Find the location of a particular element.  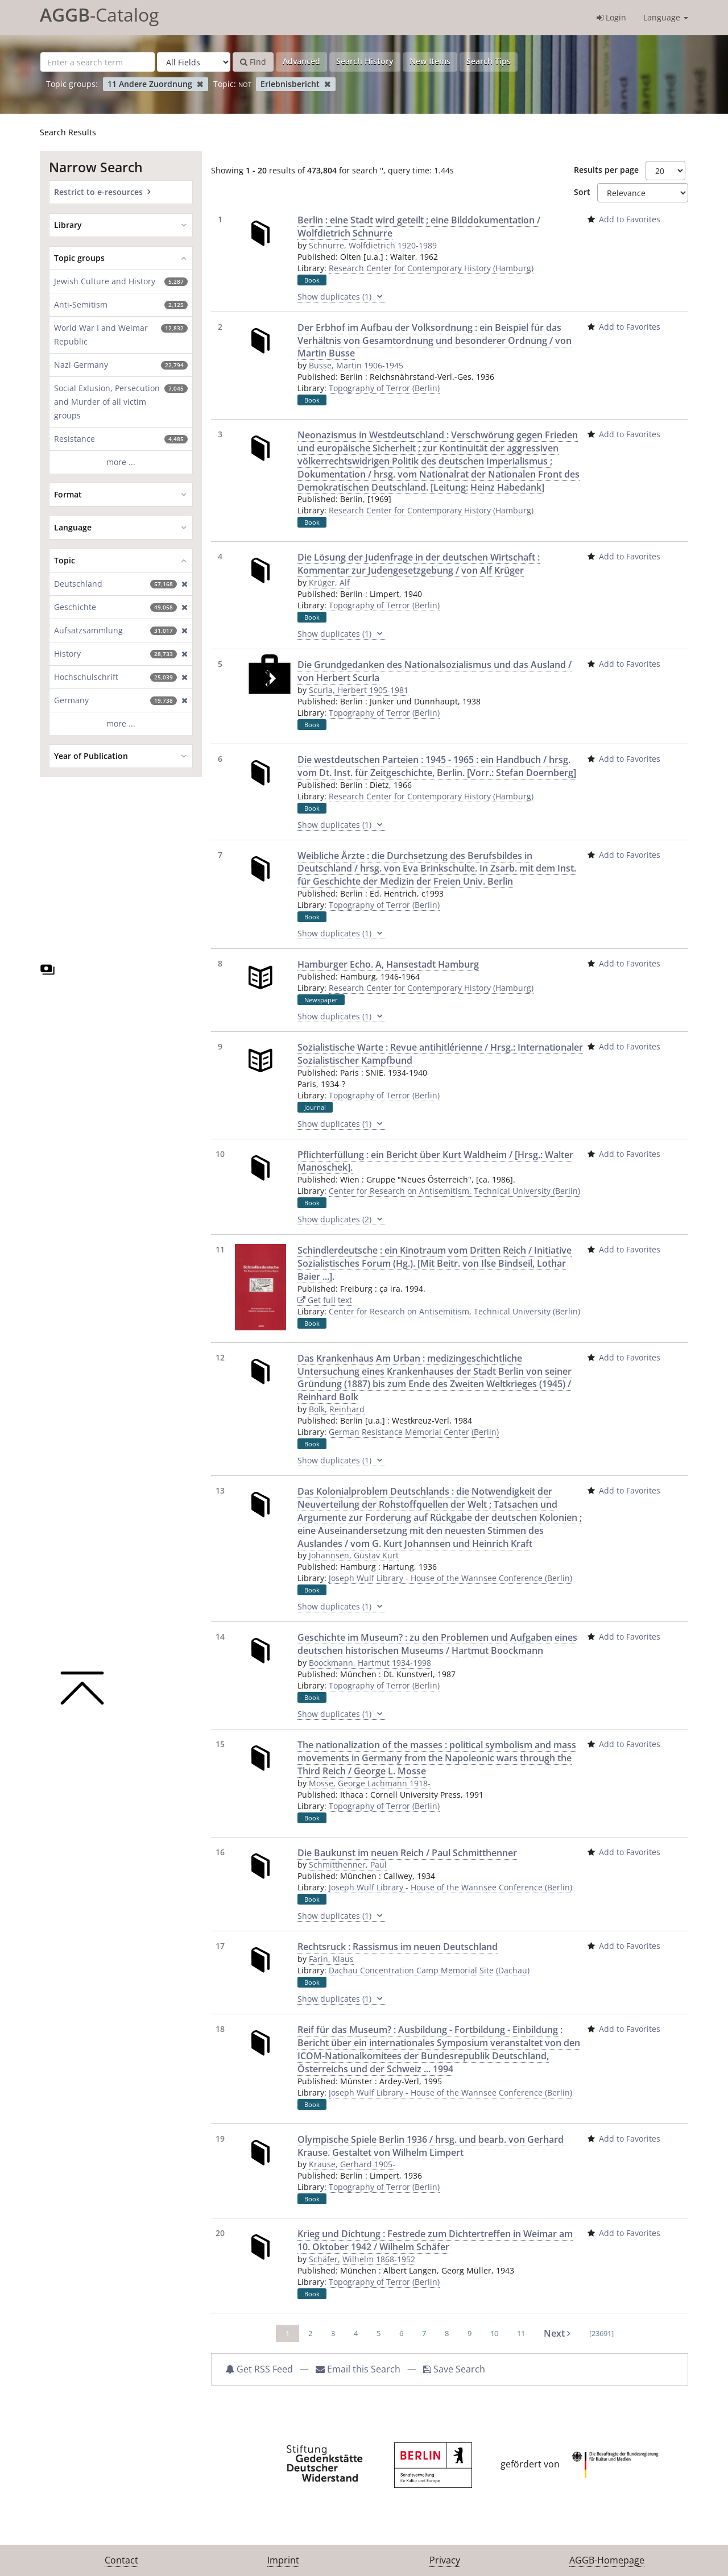

collapse or minimize a section is located at coordinates (82, 1687).